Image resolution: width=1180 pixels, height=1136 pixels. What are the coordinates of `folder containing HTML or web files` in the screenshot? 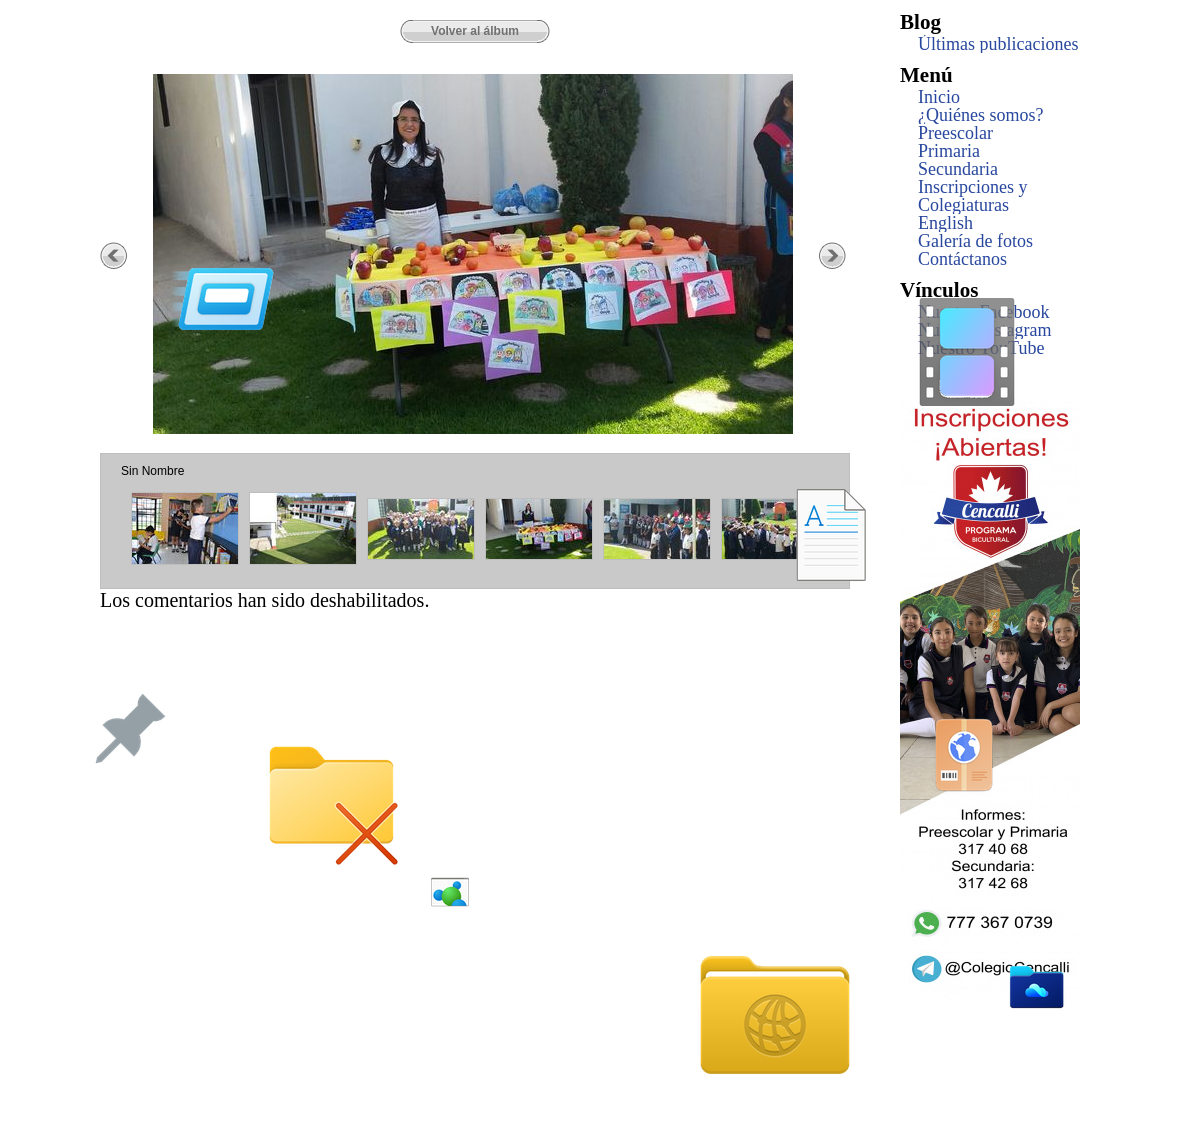 It's located at (775, 1015).